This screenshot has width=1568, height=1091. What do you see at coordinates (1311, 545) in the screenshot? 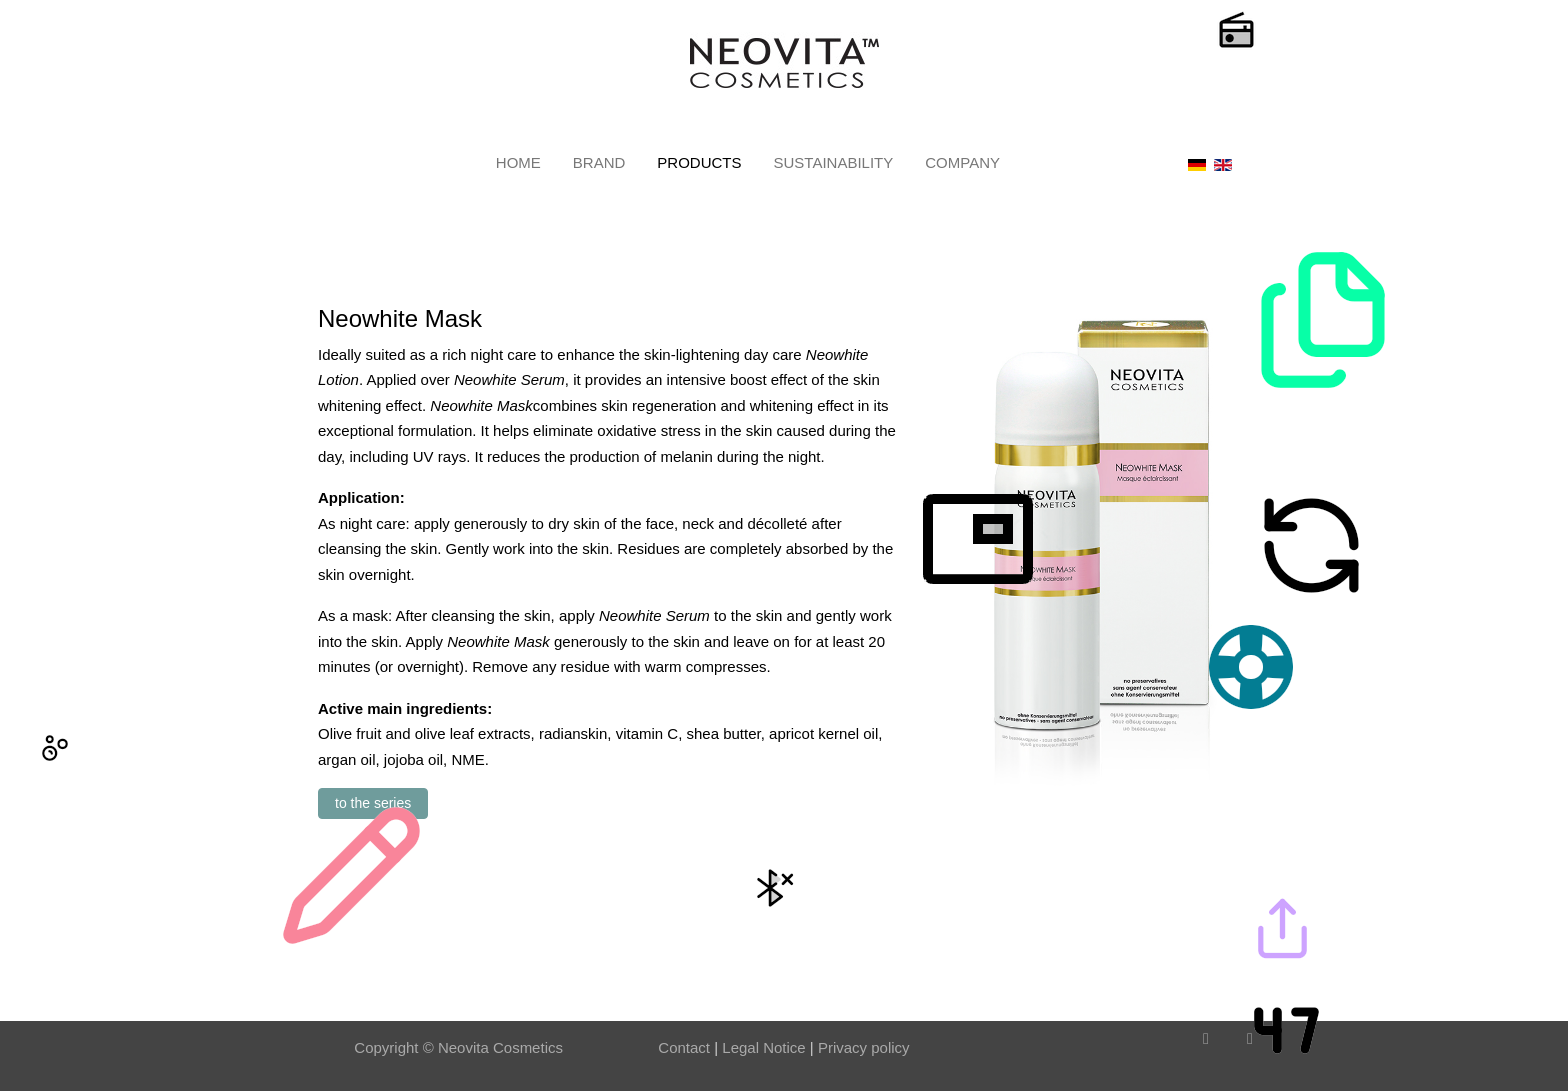
I see `refresh or reload content` at bounding box center [1311, 545].